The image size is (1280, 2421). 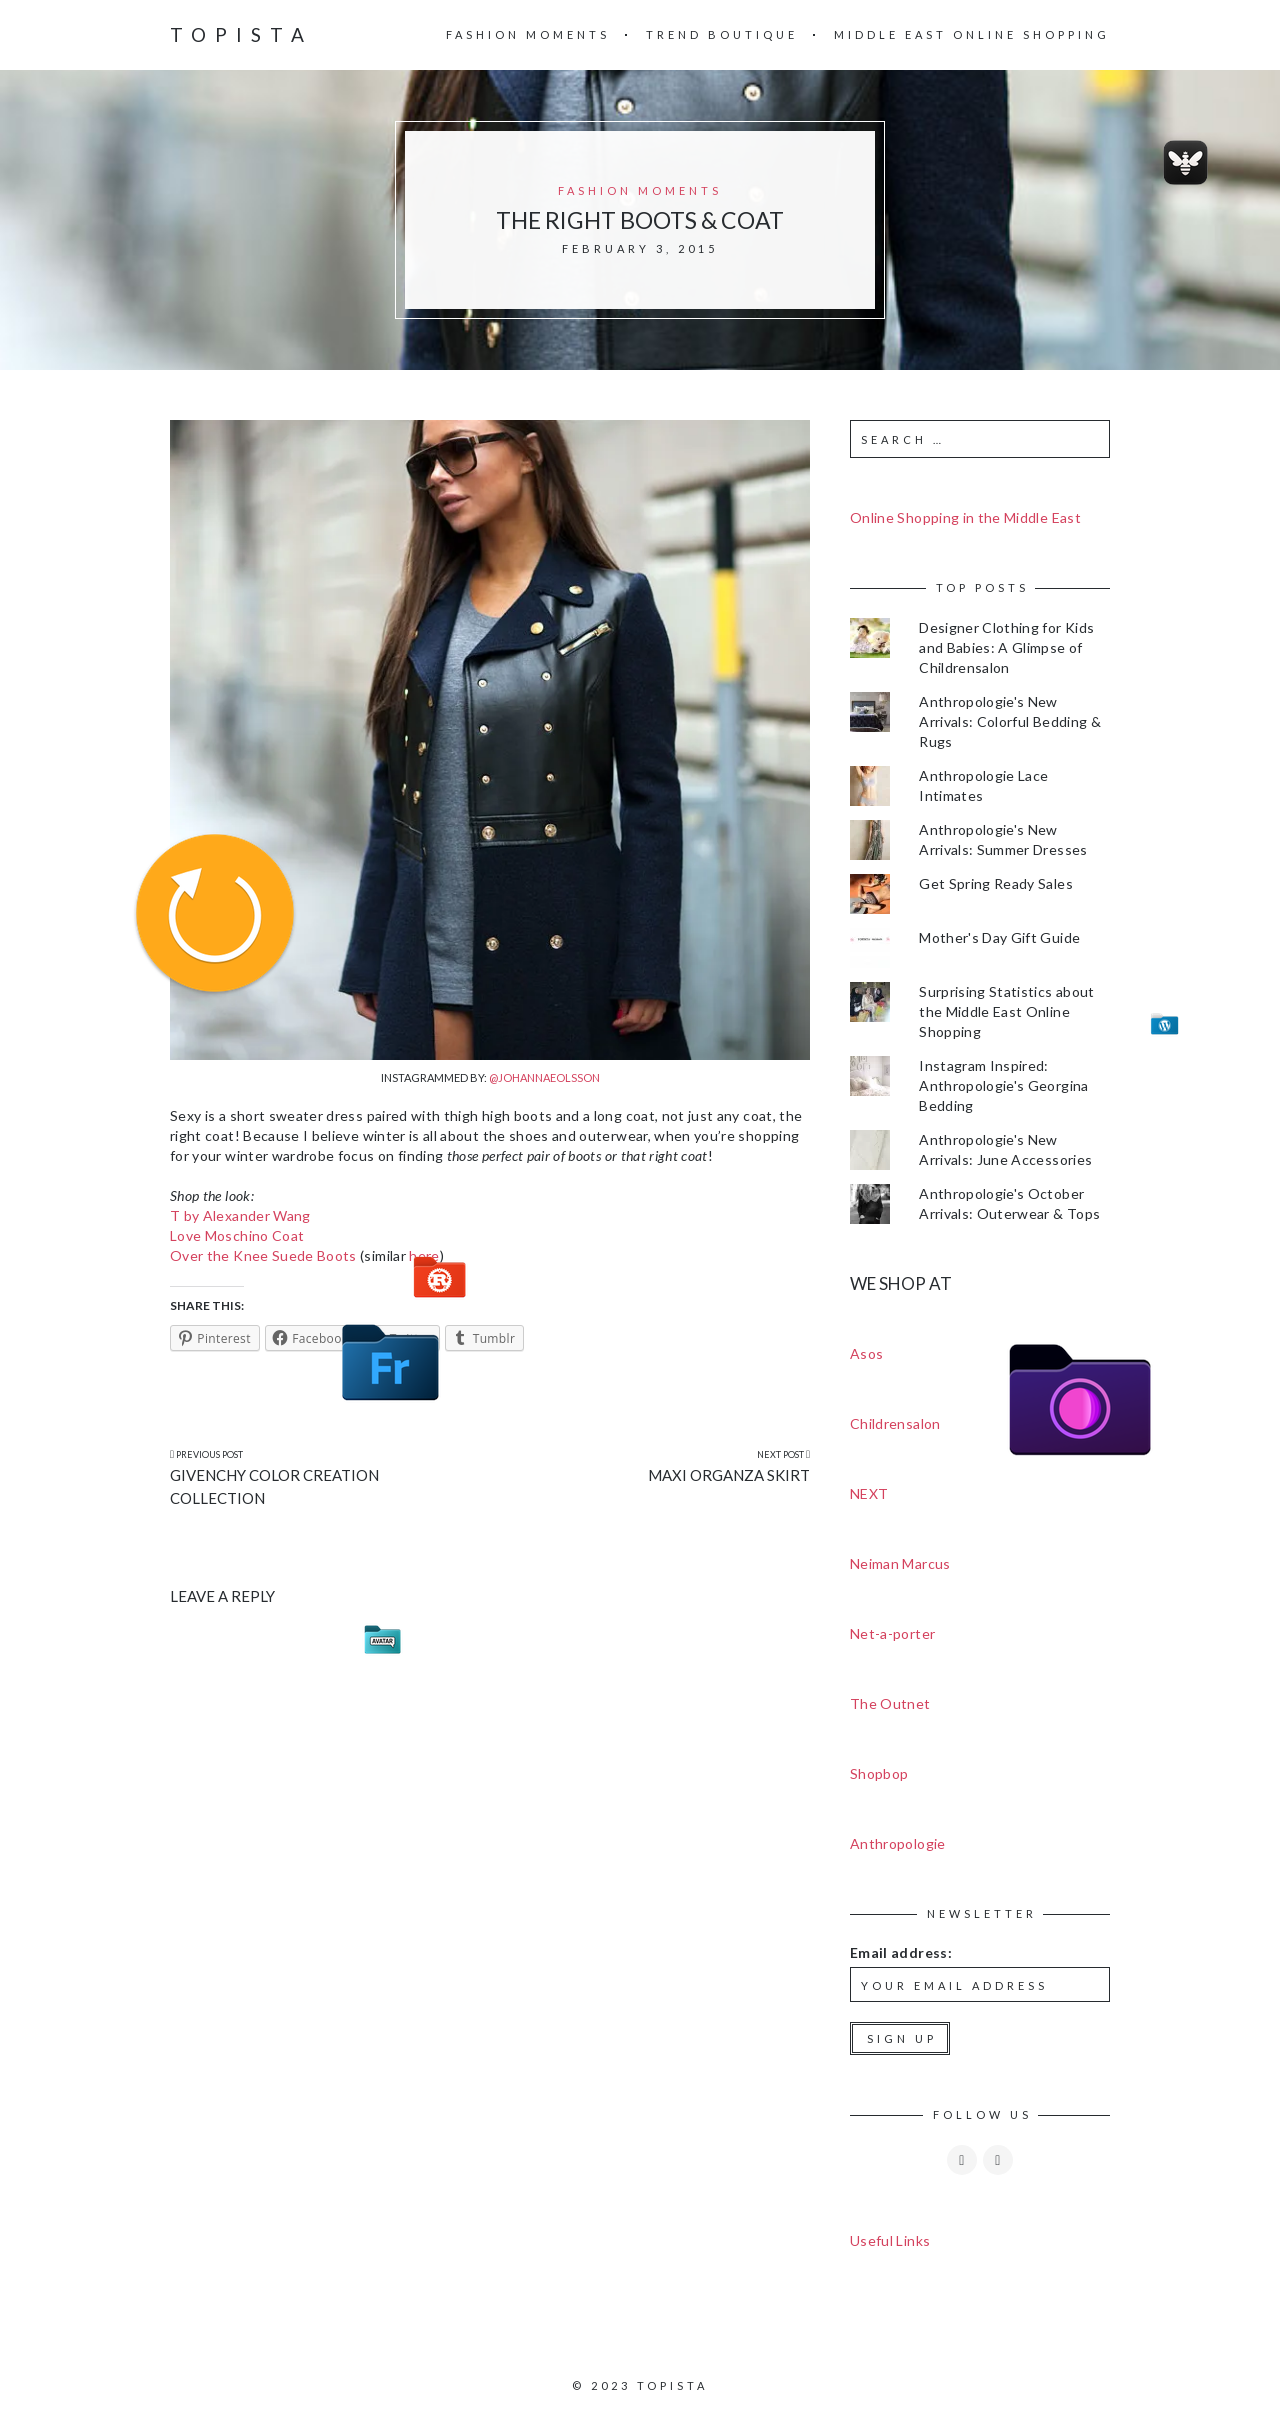 What do you see at coordinates (215, 913) in the screenshot?
I see `reboot or restart the system` at bounding box center [215, 913].